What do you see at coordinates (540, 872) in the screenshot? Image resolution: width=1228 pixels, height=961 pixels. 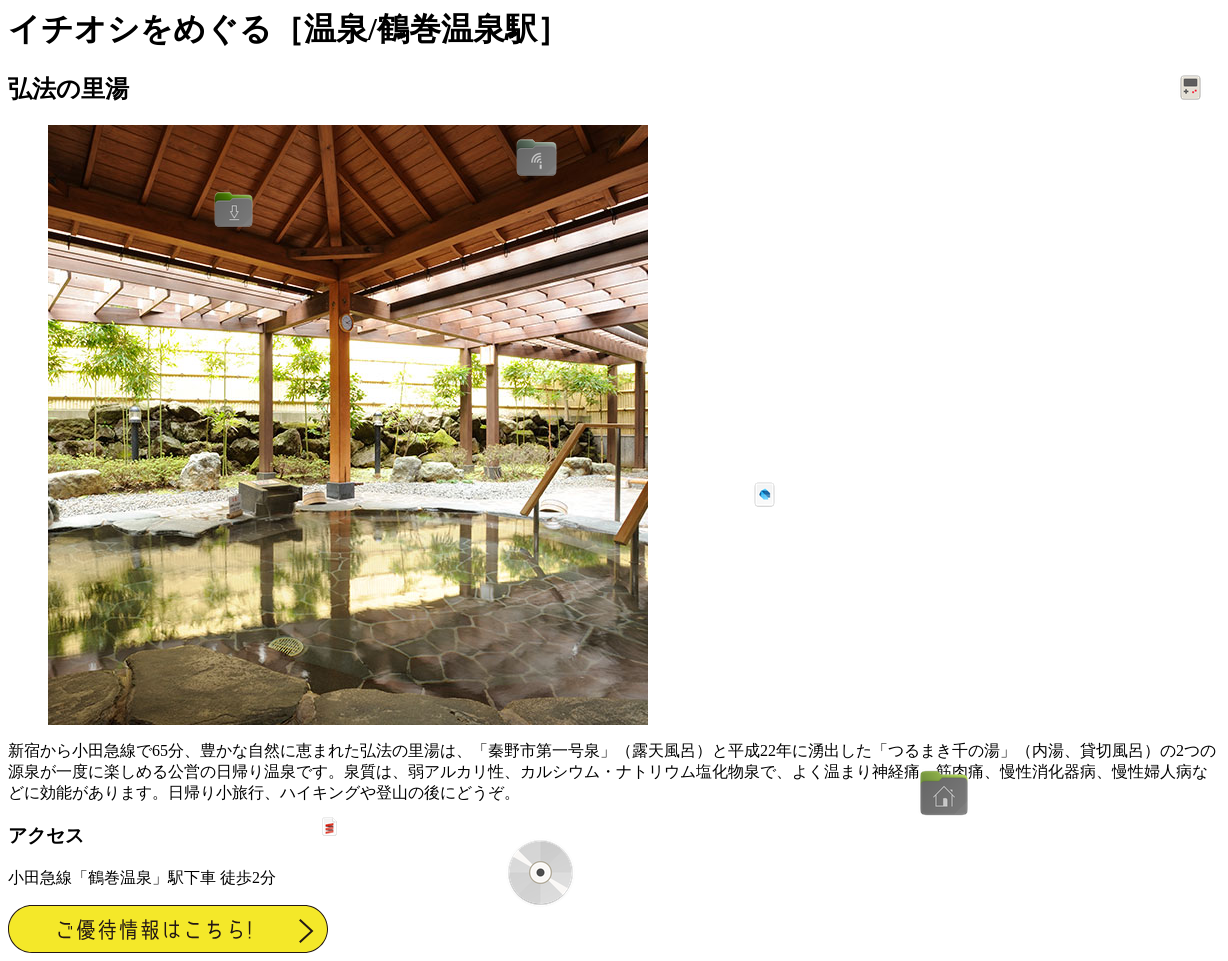 I see `indicates a CD, DVD, or optical disc drive` at bounding box center [540, 872].